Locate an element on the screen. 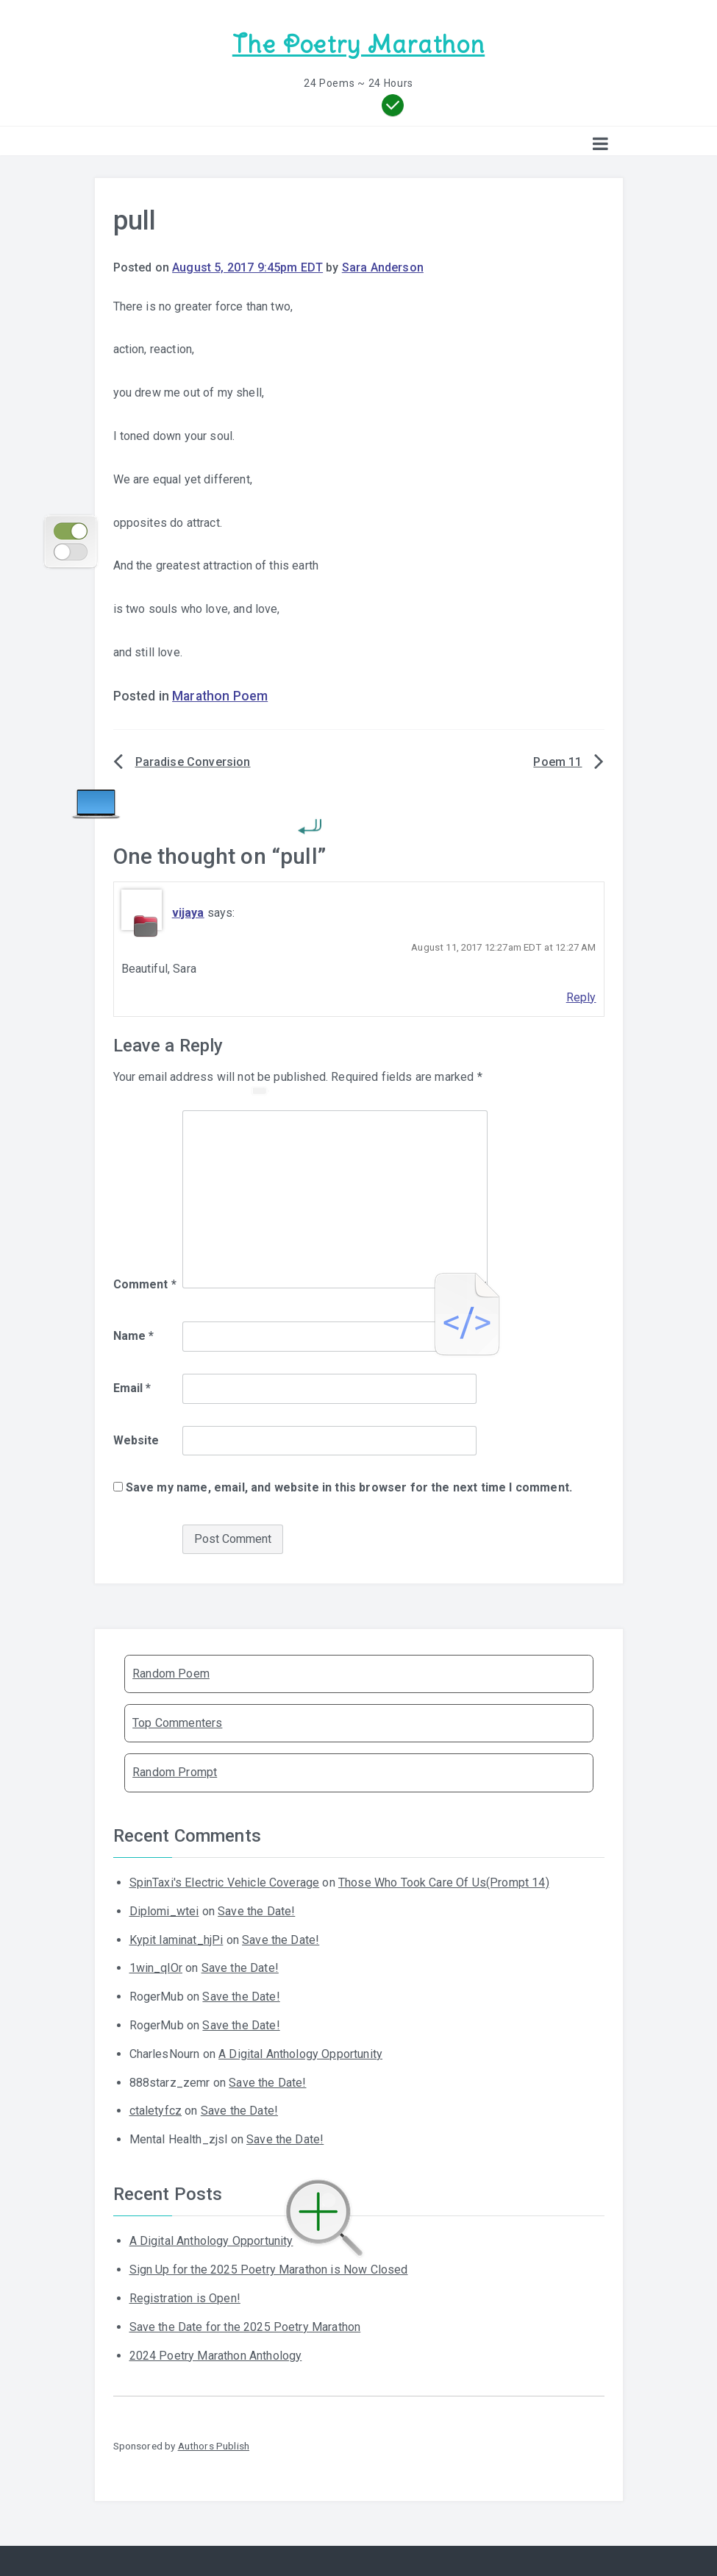  reply to all recipients of an email is located at coordinates (309, 825).